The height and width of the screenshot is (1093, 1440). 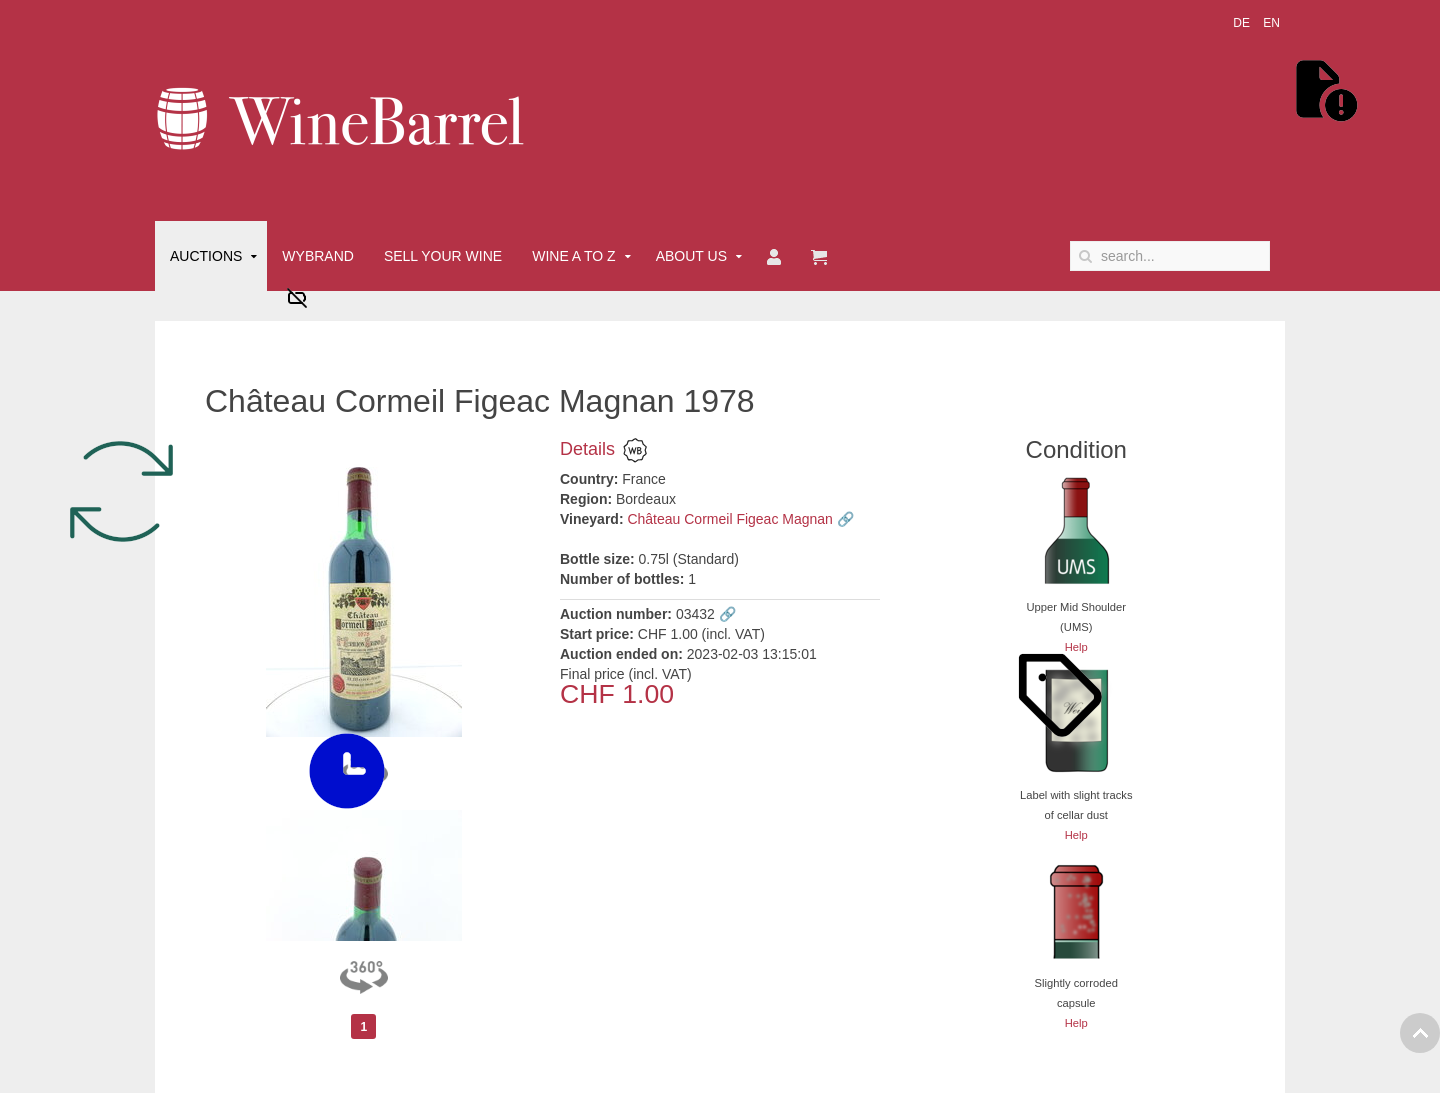 What do you see at coordinates (297, 298) in the screenshot?
I see `battery unavailable or disconnected` at bounding box center [297, 298].